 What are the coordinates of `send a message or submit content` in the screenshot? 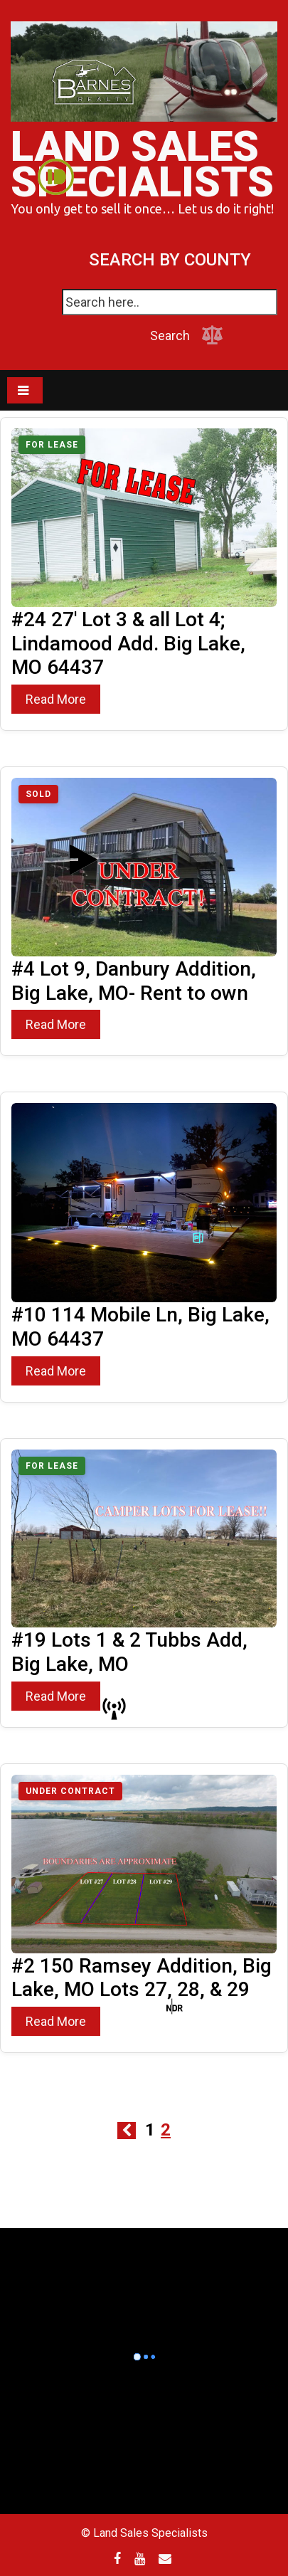 It's located at (82, 860).